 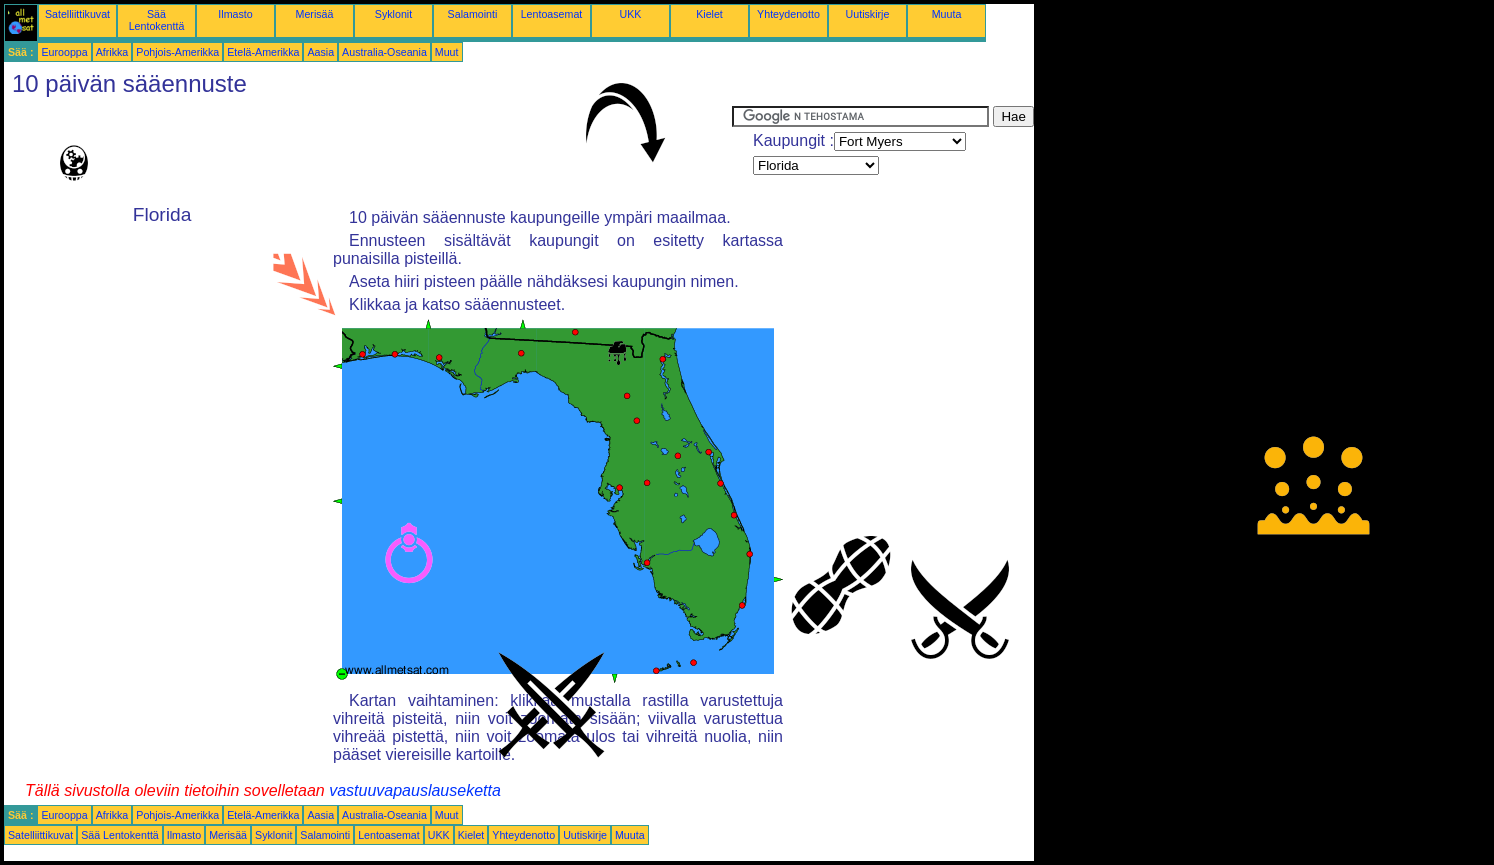 What do you see at coordinates (304, 284) in the screenshot?
I see `indicates a combo attack or chain skill` at bounding box center [304, 284].